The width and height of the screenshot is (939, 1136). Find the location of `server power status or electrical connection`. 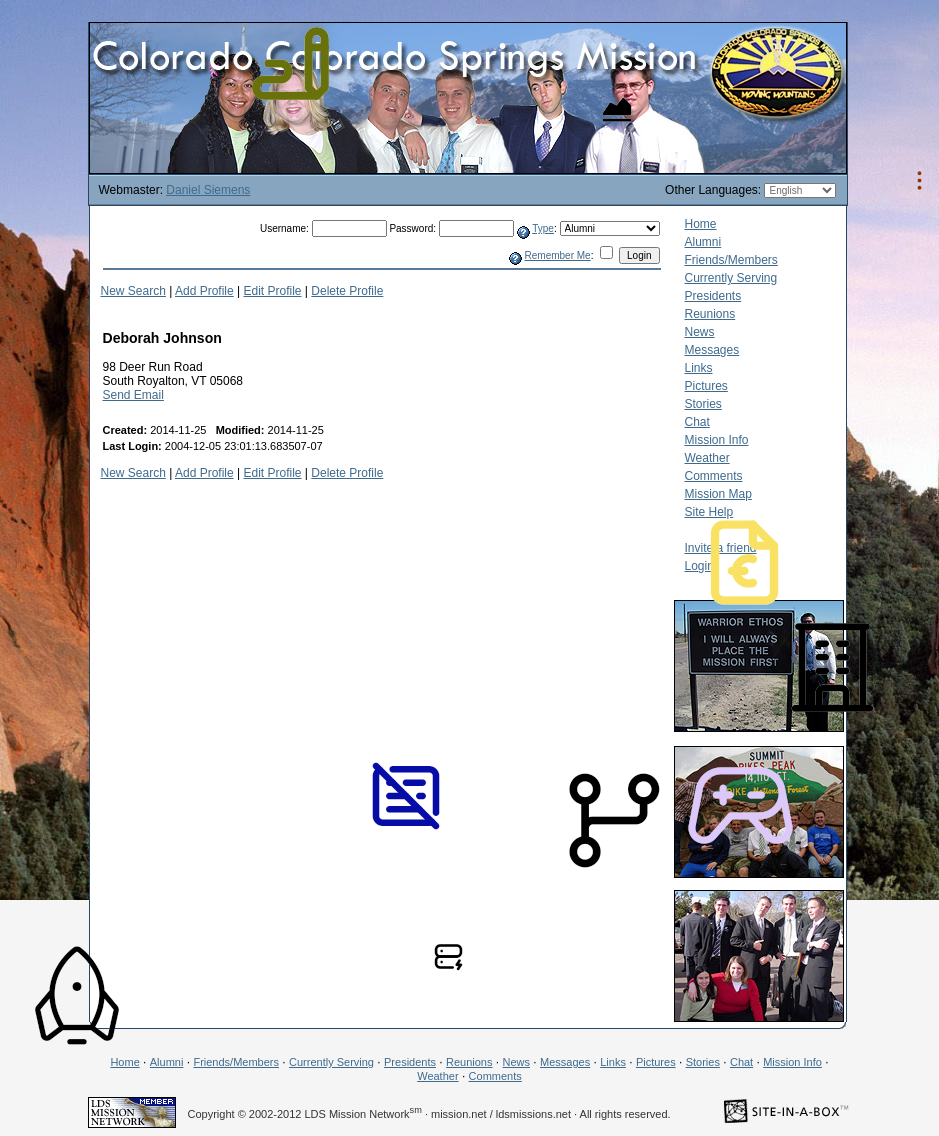

server power status or electrical connection is located at coordinates (448, 956).